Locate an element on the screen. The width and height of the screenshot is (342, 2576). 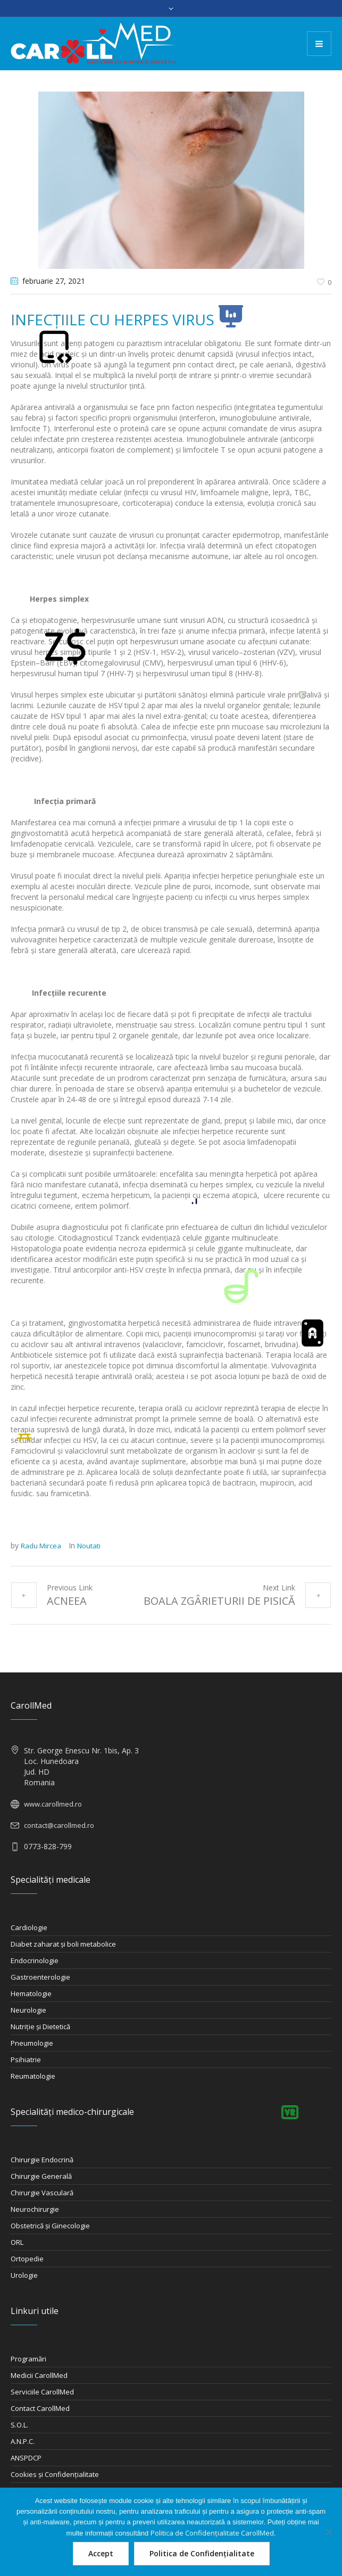
access cooking or recipe features is located at coordinates (241, 1286).